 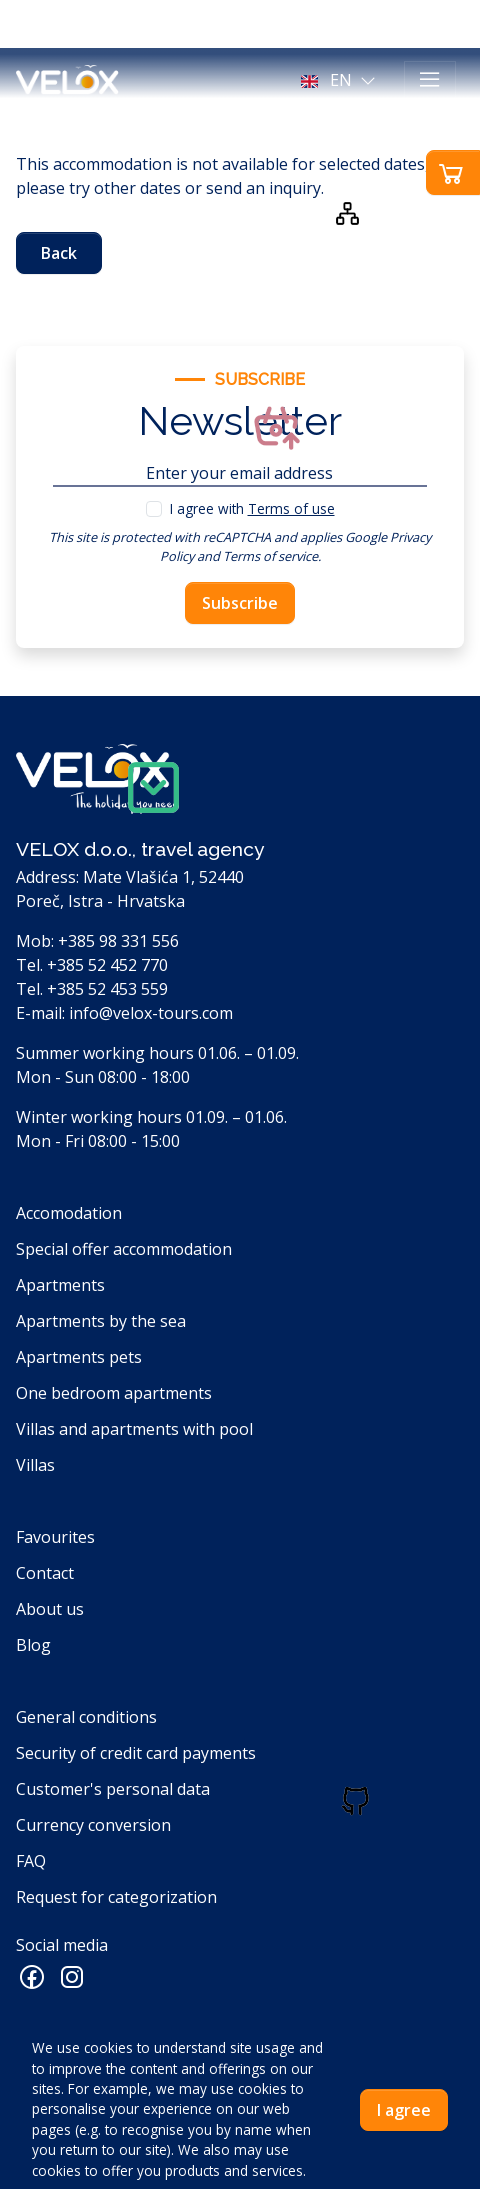 I want to click on view network topology or connections, so click(x=347, y=213).